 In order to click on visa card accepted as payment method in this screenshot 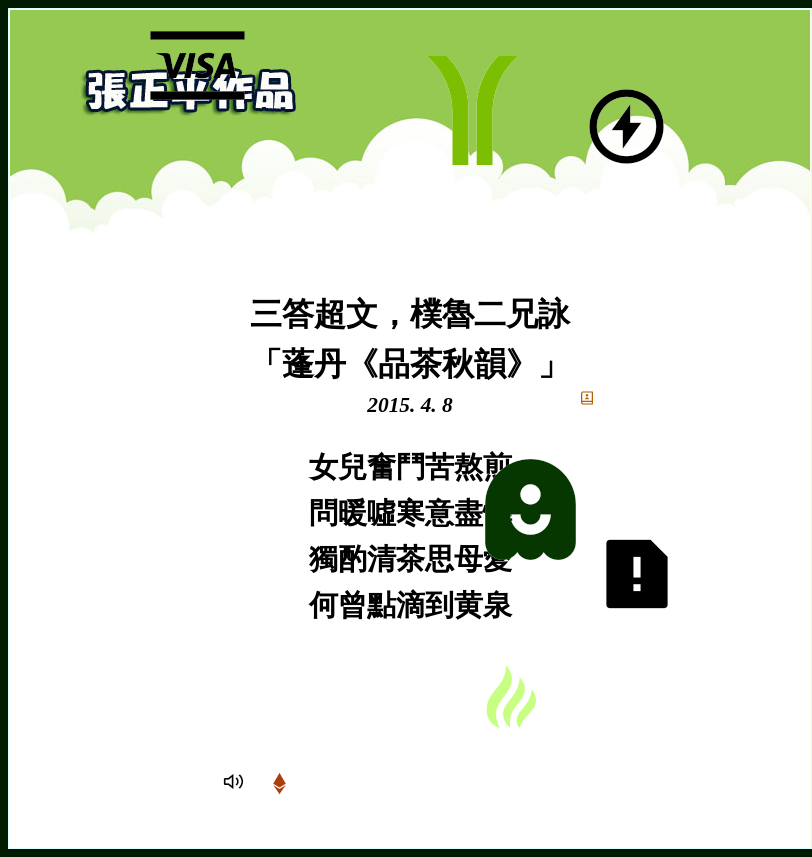, I will do `click(197, 65)`.